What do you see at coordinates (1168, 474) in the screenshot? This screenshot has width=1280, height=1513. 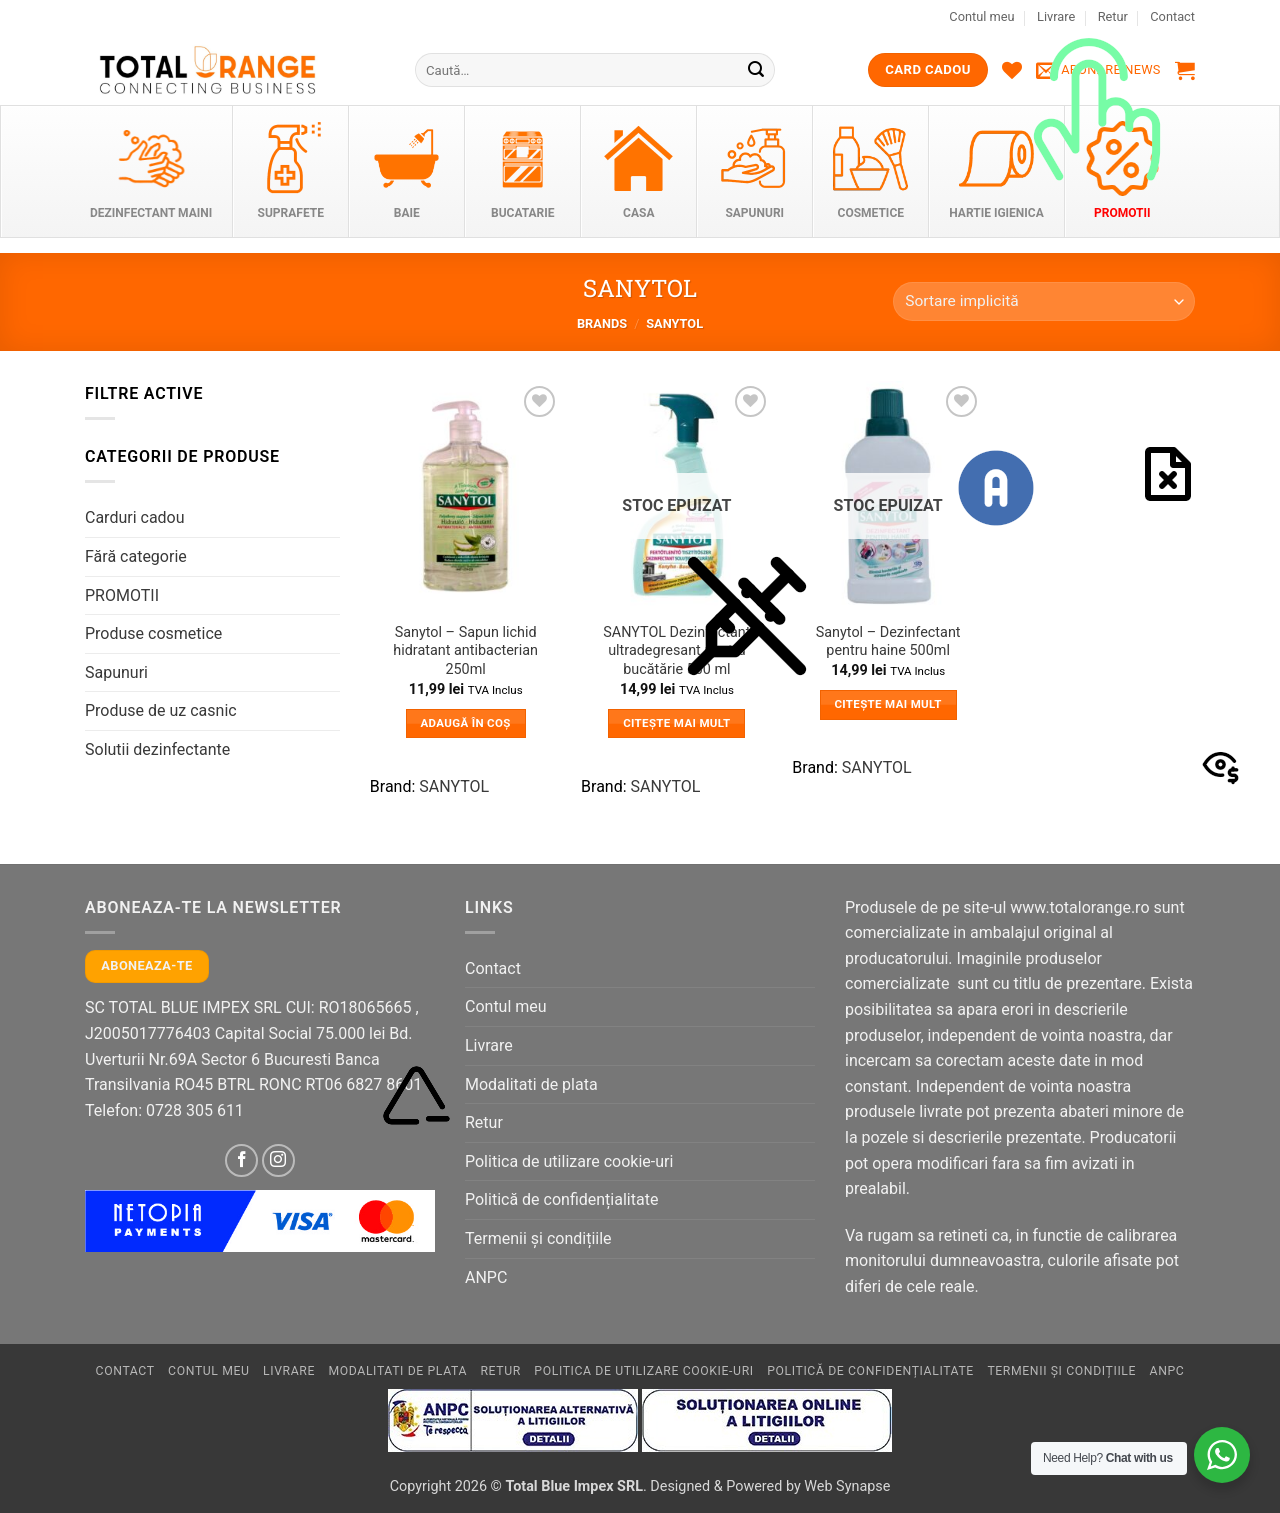 I see `delete or remove a file` at bounding box center [1168, 474].